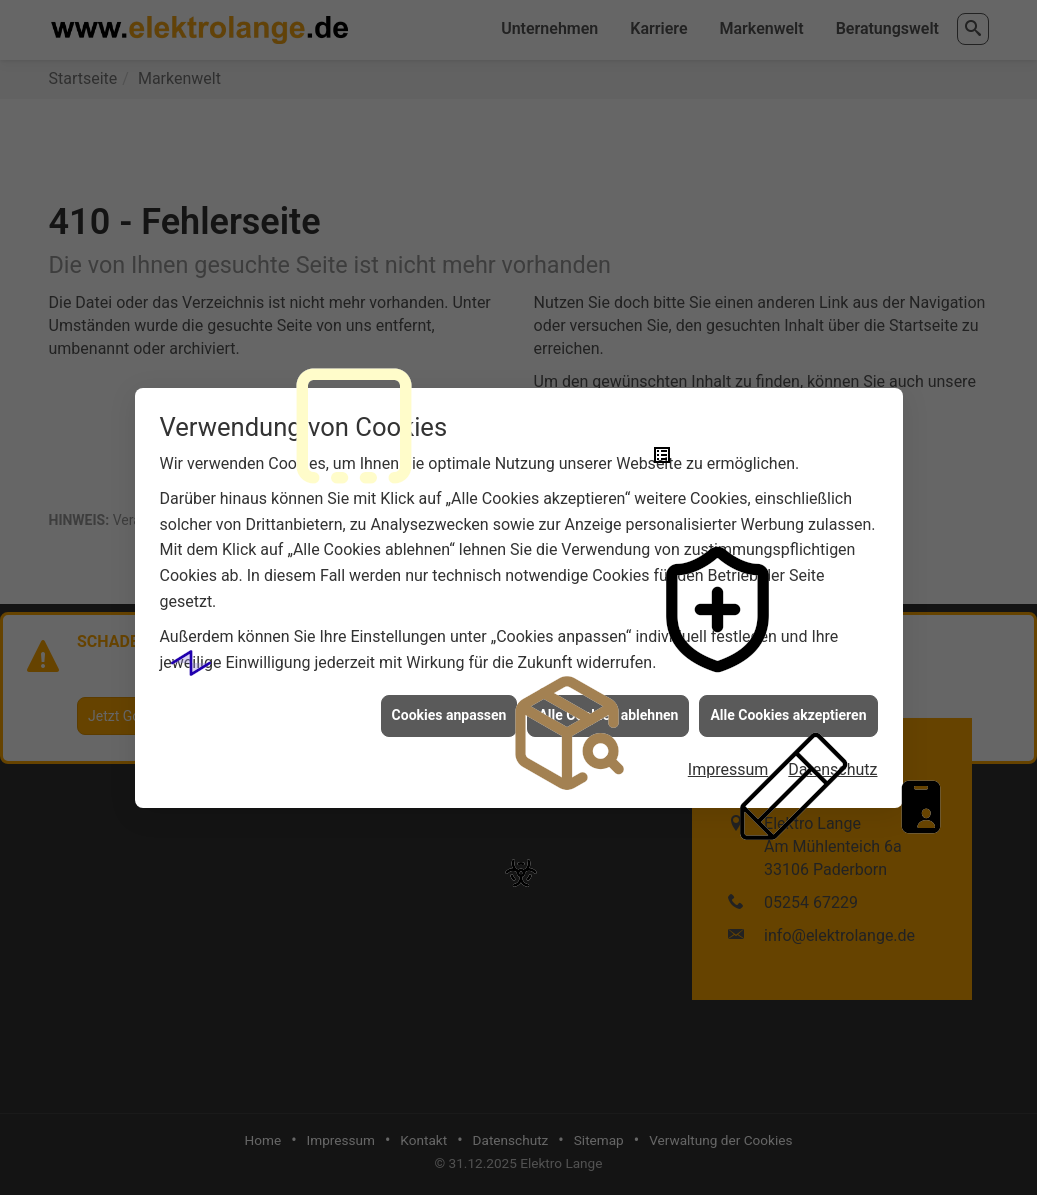 The width and height of the screenshot is (1037, 1195). Describe the element at coordinates (567, 733) in the screenshot. I see `search for a package or shipment` at that location.